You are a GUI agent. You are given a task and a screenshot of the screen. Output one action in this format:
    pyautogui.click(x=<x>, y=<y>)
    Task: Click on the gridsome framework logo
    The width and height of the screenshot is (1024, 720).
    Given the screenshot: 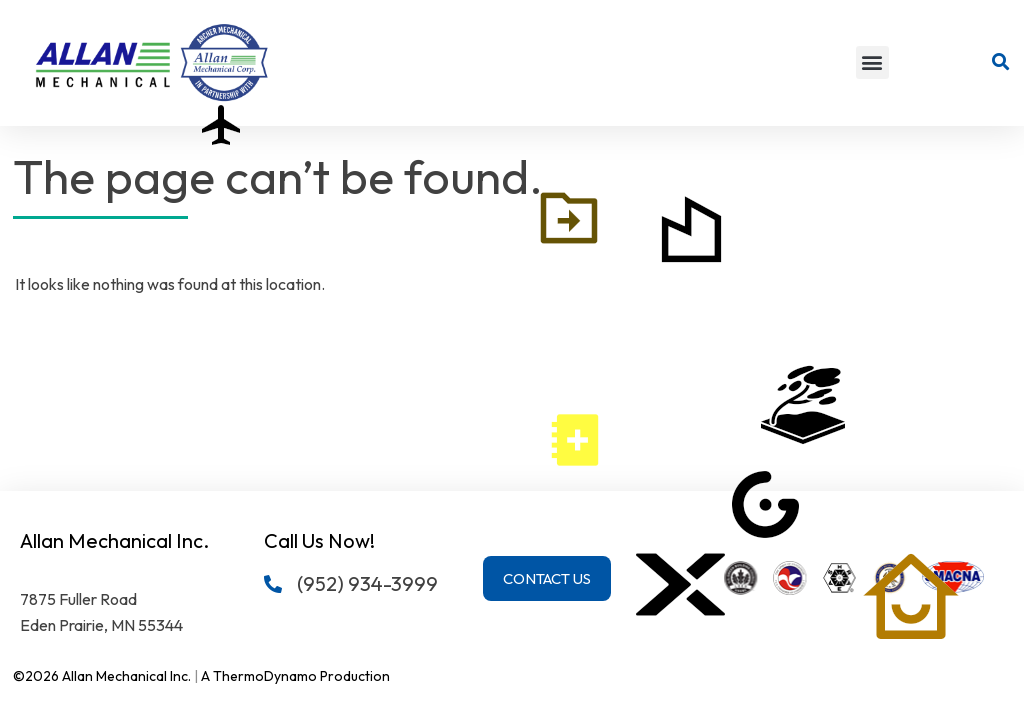 What is the action you would take?
    pyautogui.click(x=765, y=504)
    